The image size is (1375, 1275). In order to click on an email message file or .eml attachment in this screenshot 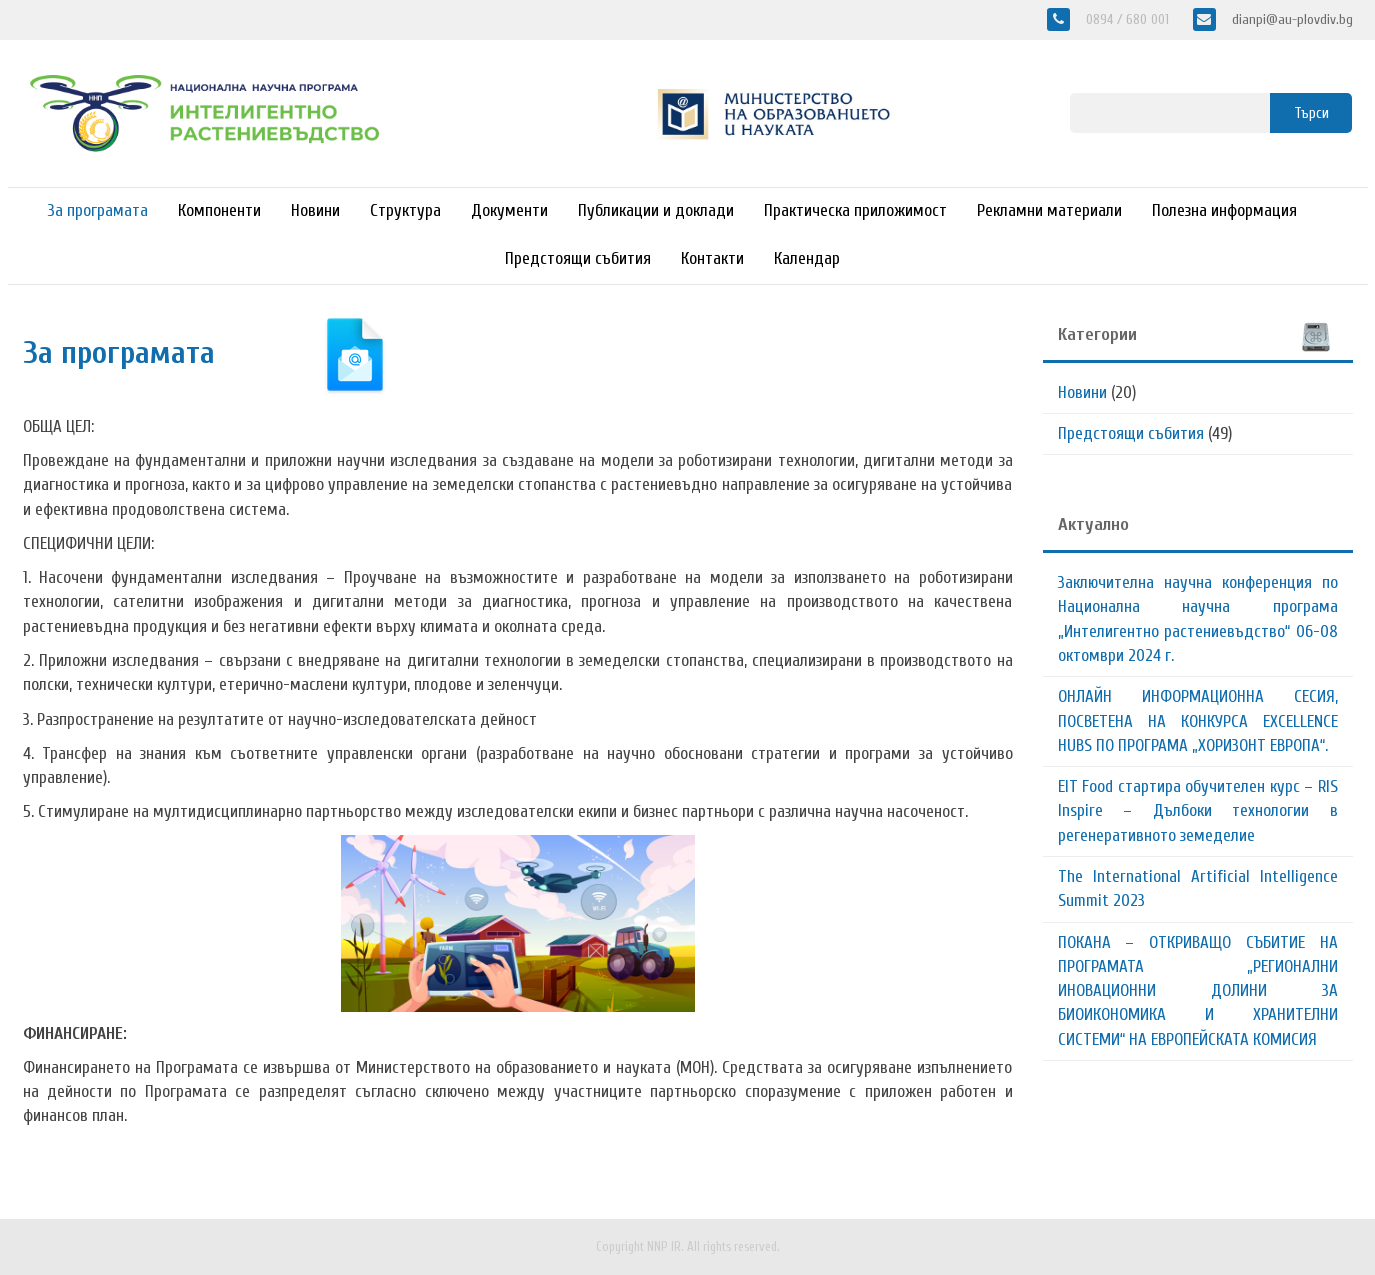, I will do `click(355, 356)`.